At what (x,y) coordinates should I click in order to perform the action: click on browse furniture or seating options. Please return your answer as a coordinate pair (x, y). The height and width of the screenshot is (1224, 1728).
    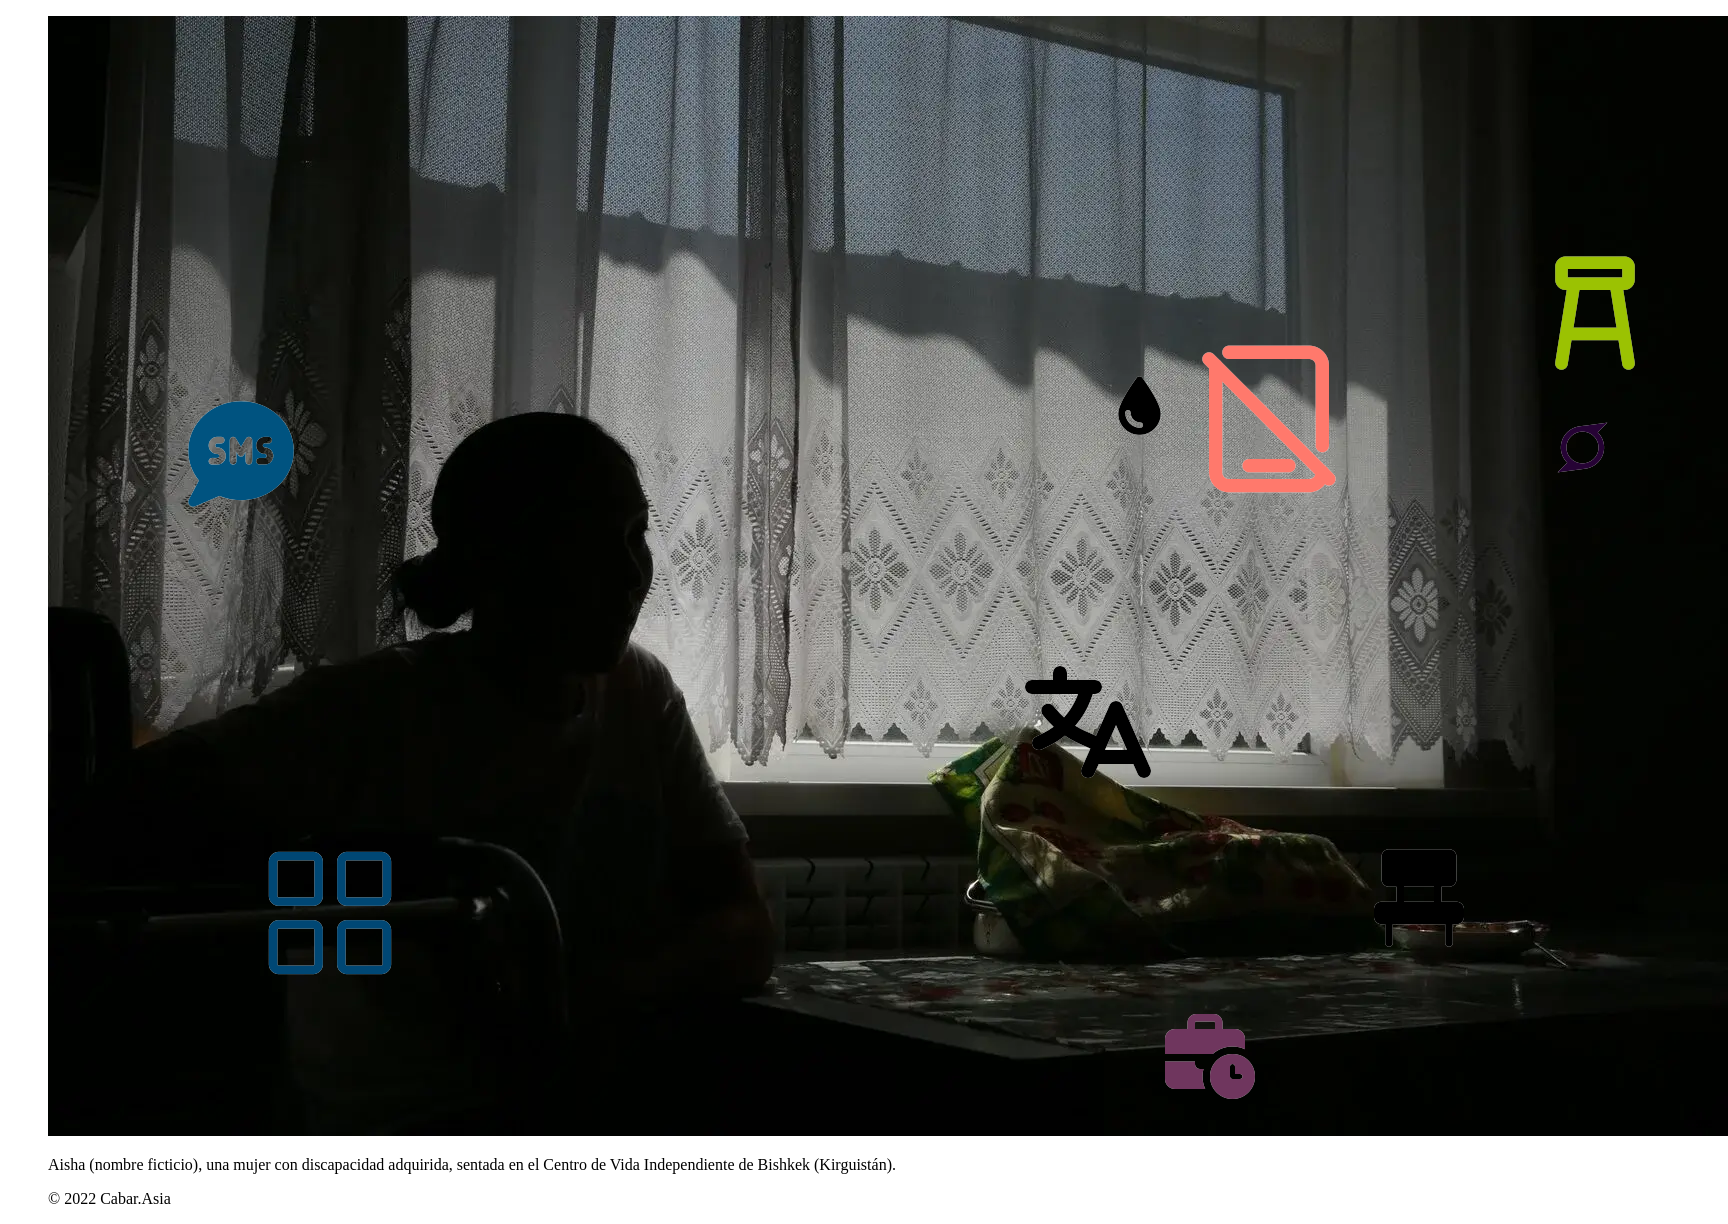
    Looking at the image, I should click on (1419, 898).